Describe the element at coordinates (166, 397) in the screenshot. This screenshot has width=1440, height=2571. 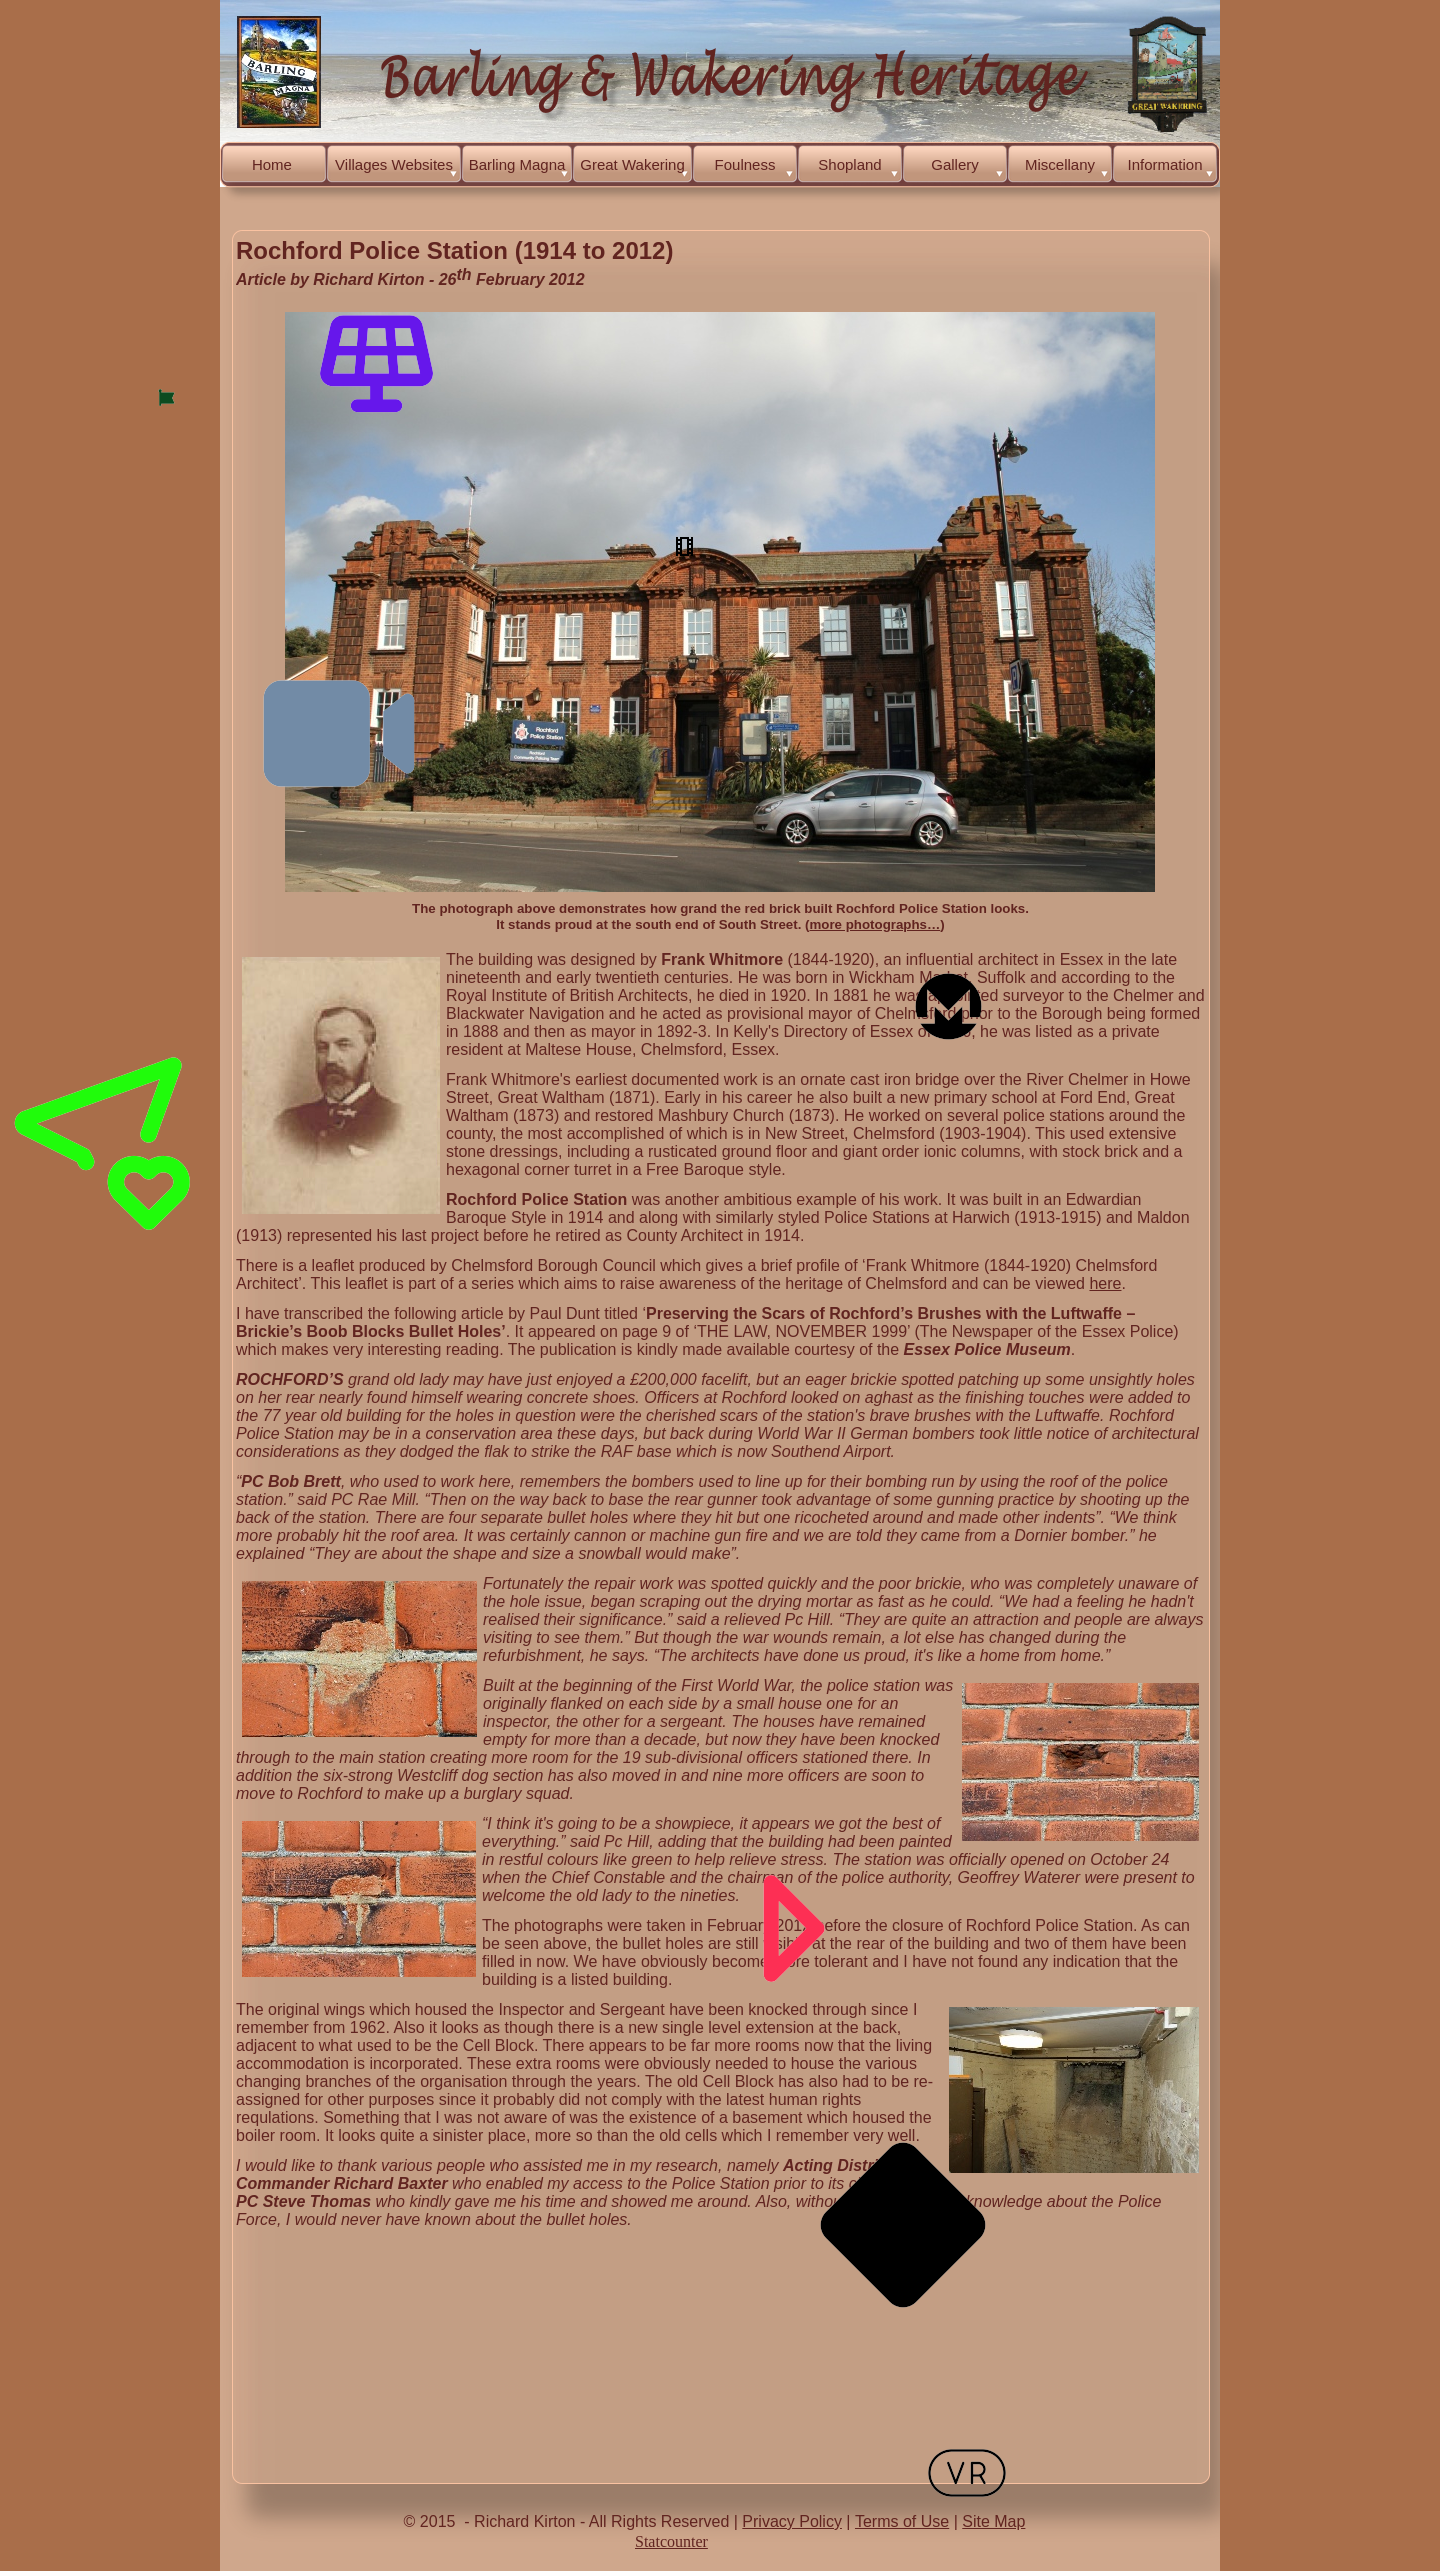
I see `font awesome brand logo` at that location.